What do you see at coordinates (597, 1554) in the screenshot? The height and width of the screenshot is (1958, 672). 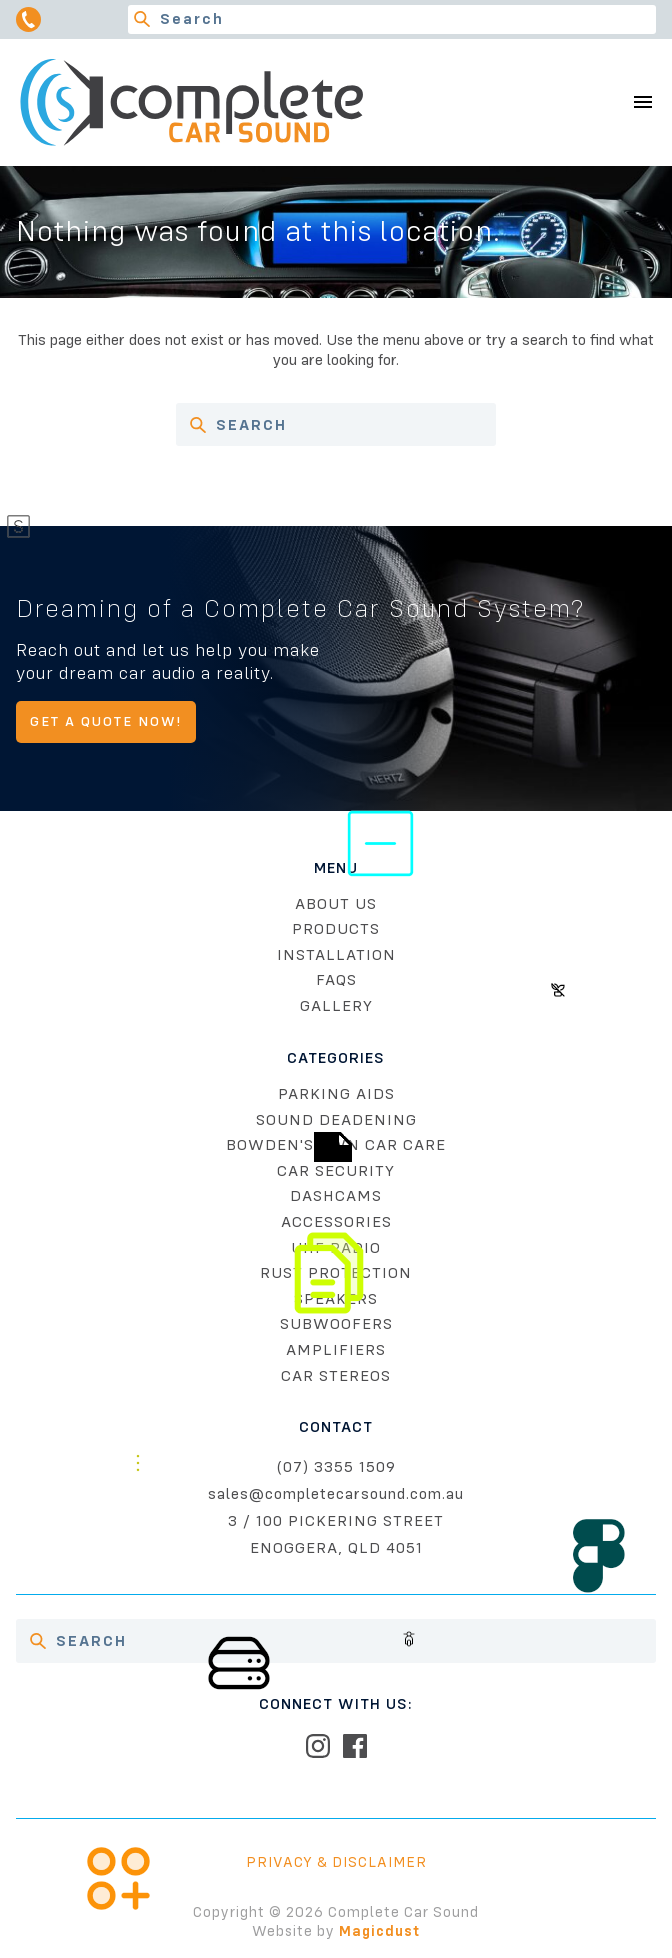 I see `open figma design file` at bounding box center [597, 1554].